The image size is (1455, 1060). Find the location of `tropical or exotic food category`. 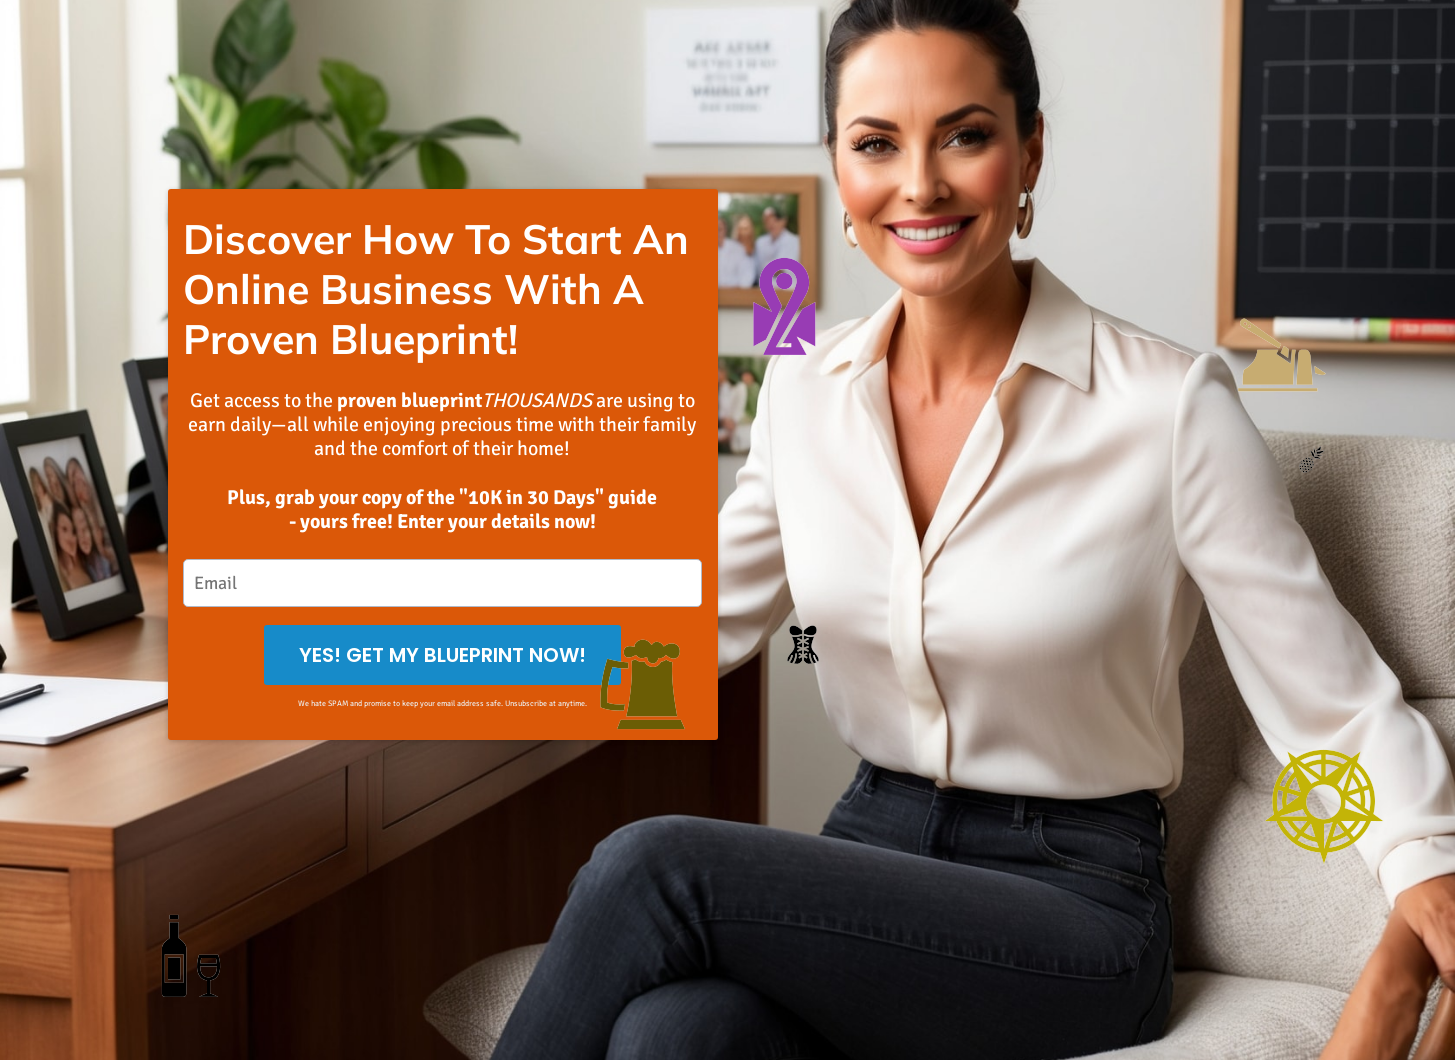

tropical or exotic food category is located at coordinates (1312, 459).